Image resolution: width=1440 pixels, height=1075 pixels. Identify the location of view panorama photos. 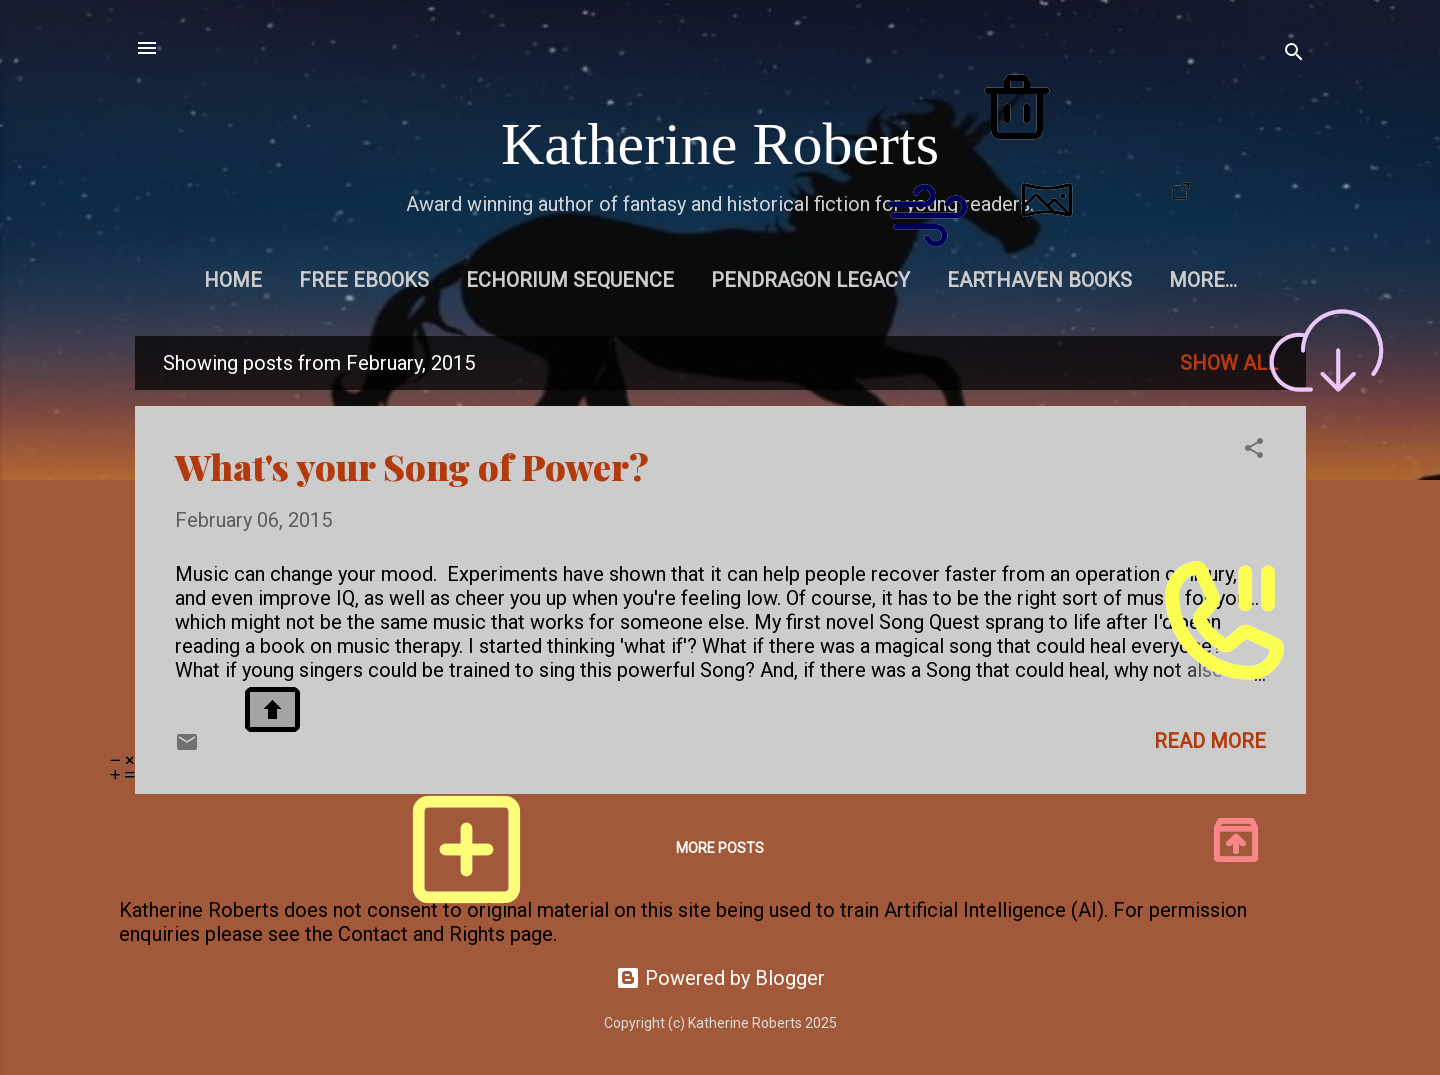
(1047, 200).